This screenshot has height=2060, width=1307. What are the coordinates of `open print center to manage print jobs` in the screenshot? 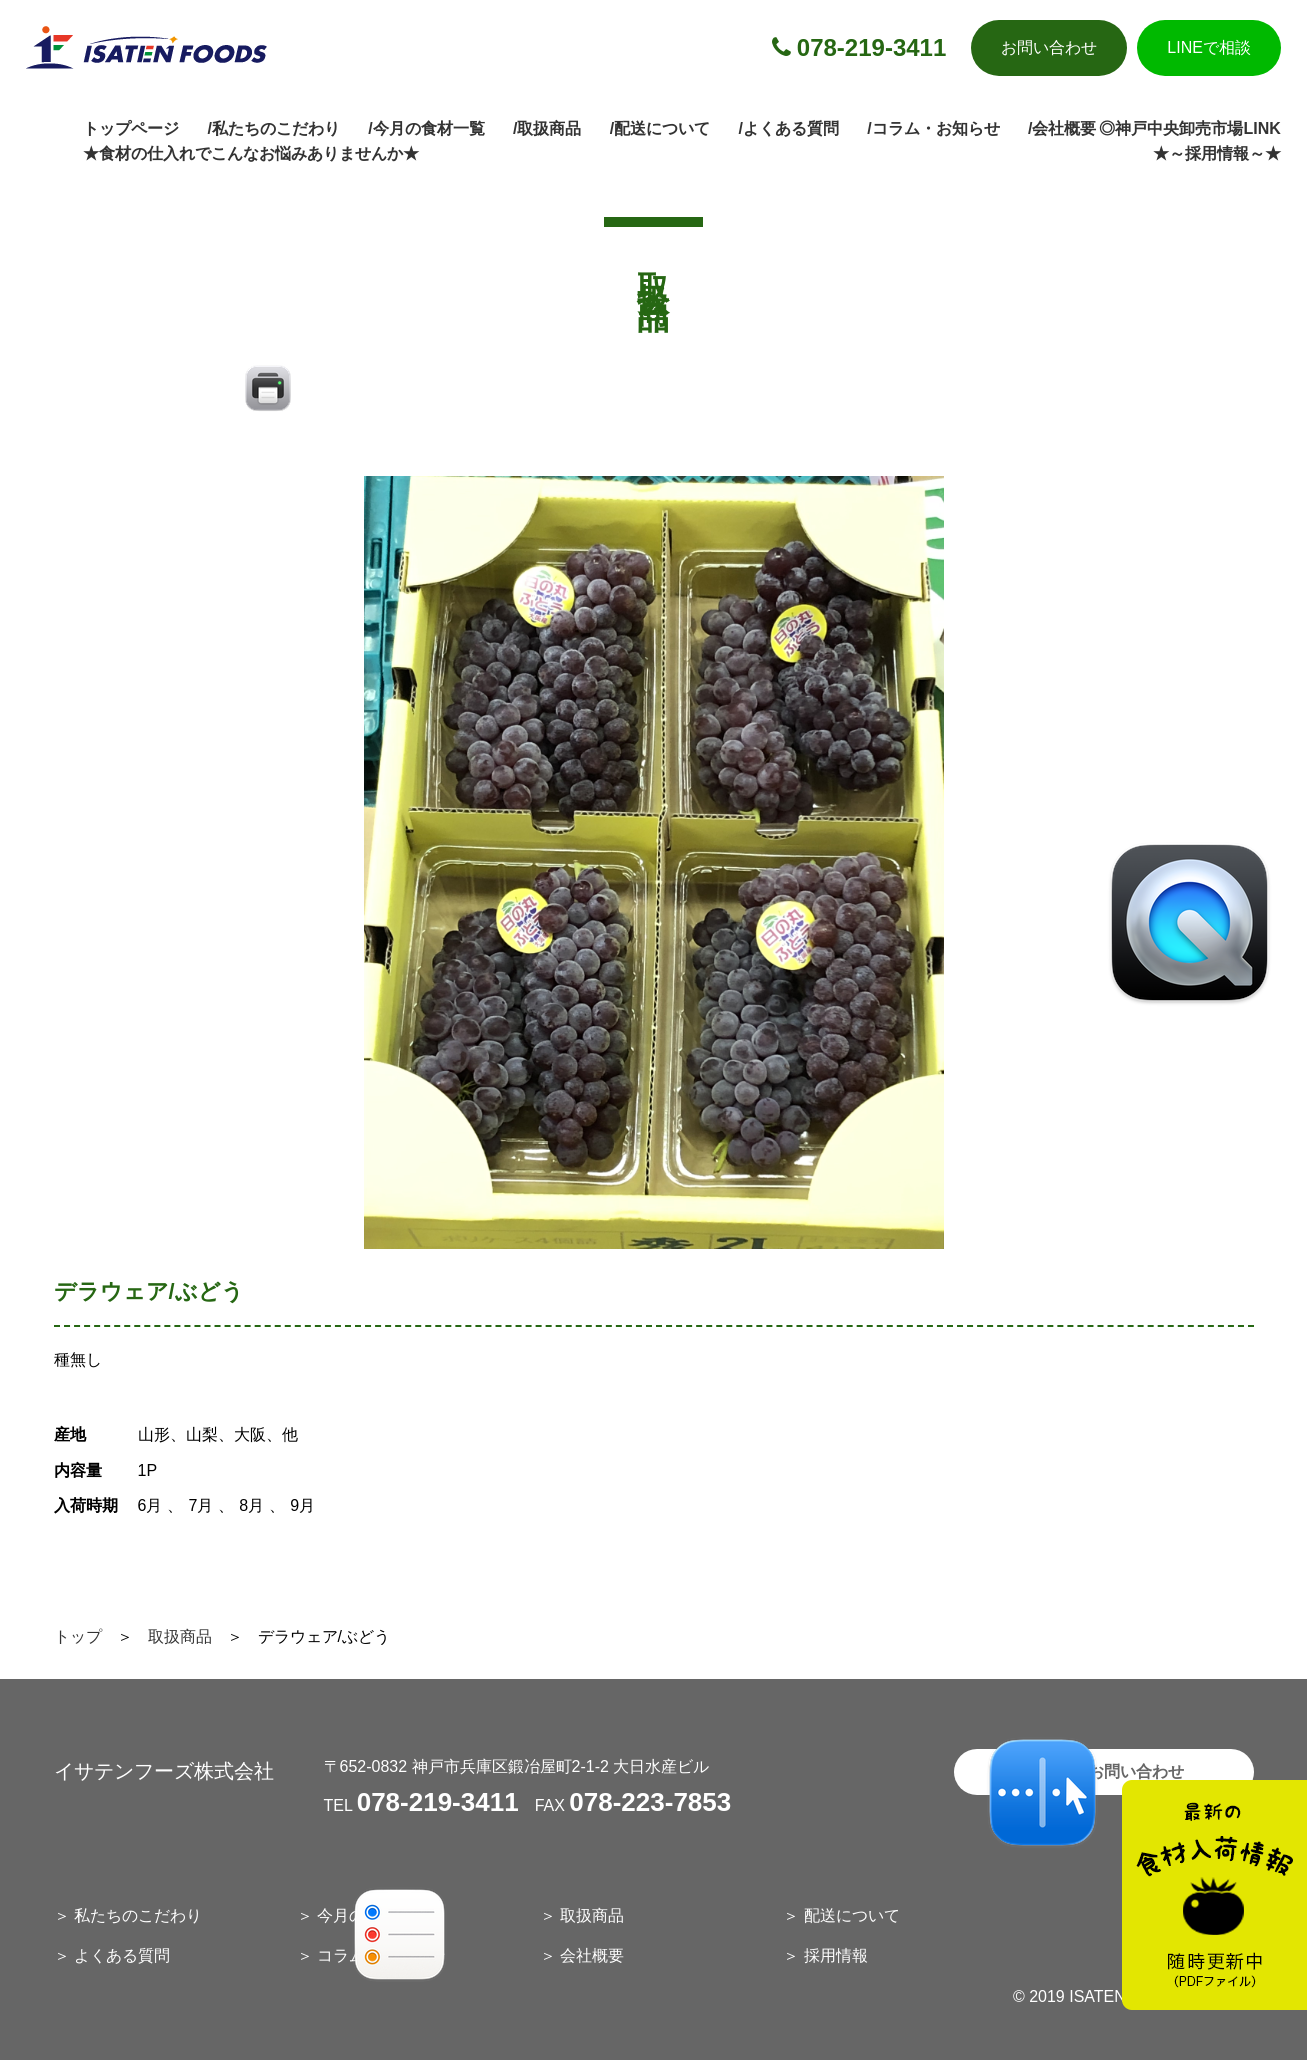 It's located at (268, 388).